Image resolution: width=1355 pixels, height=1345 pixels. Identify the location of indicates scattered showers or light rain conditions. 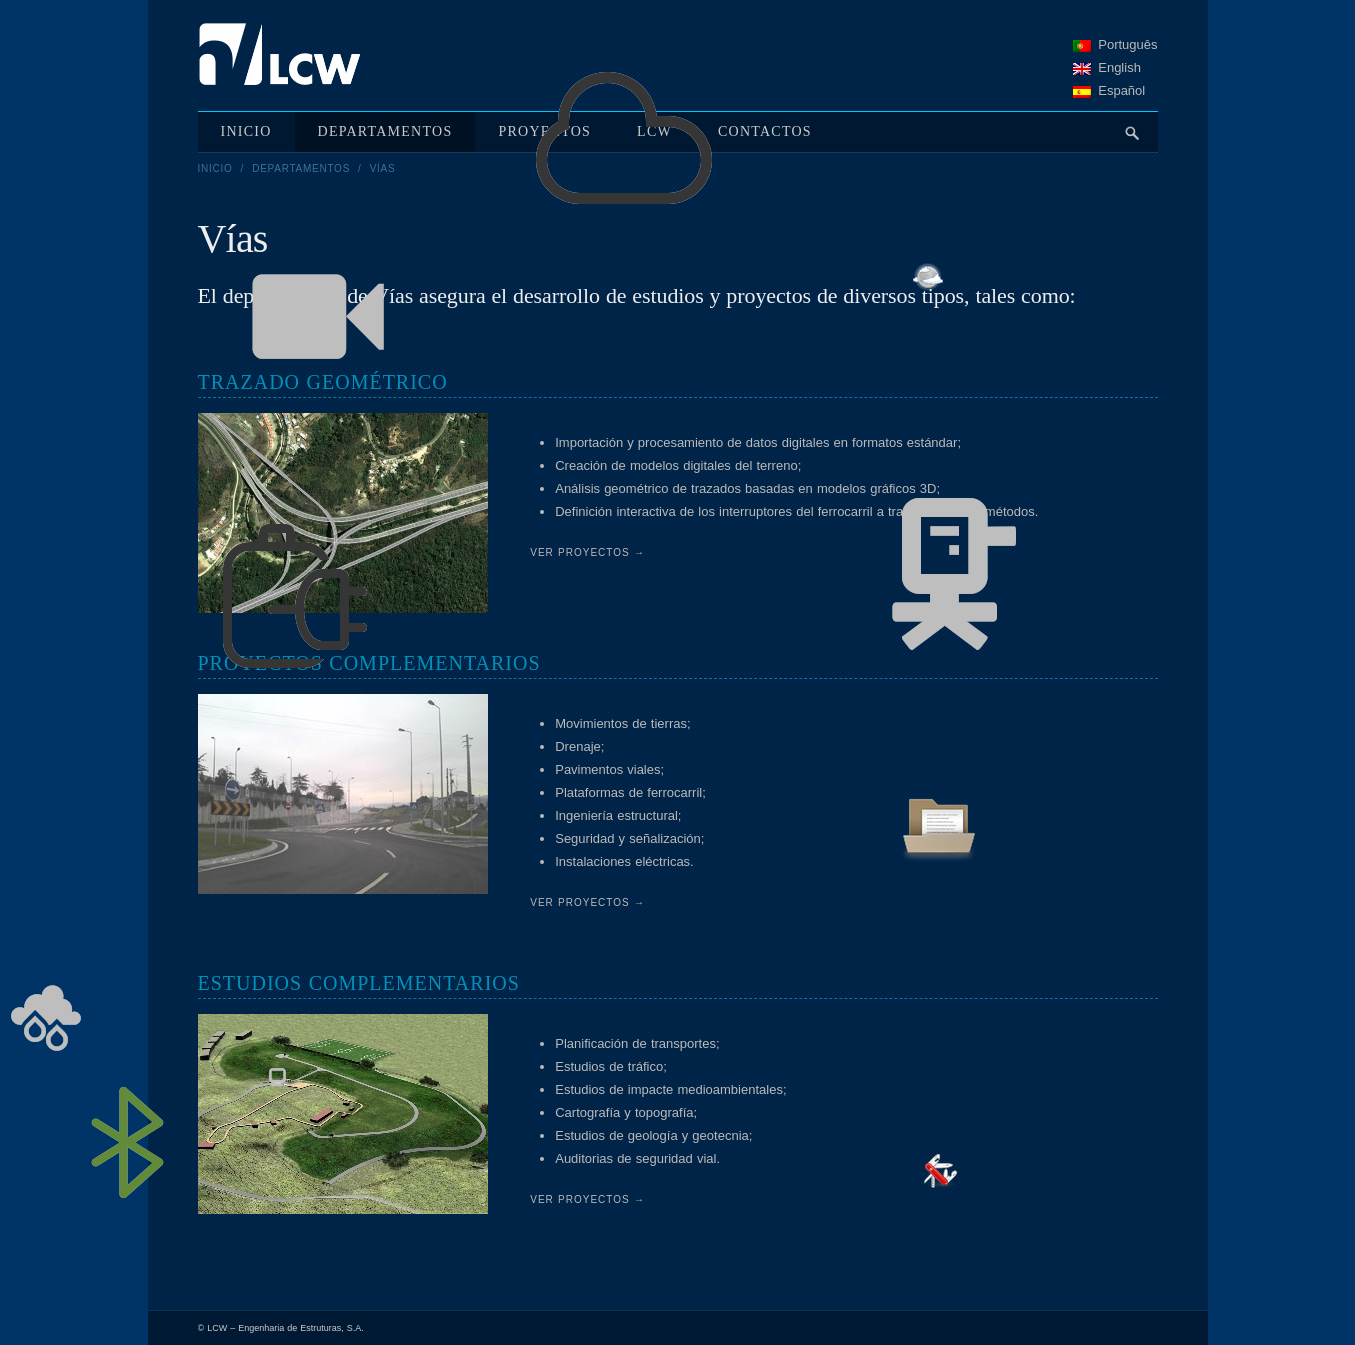
(46, 1016).